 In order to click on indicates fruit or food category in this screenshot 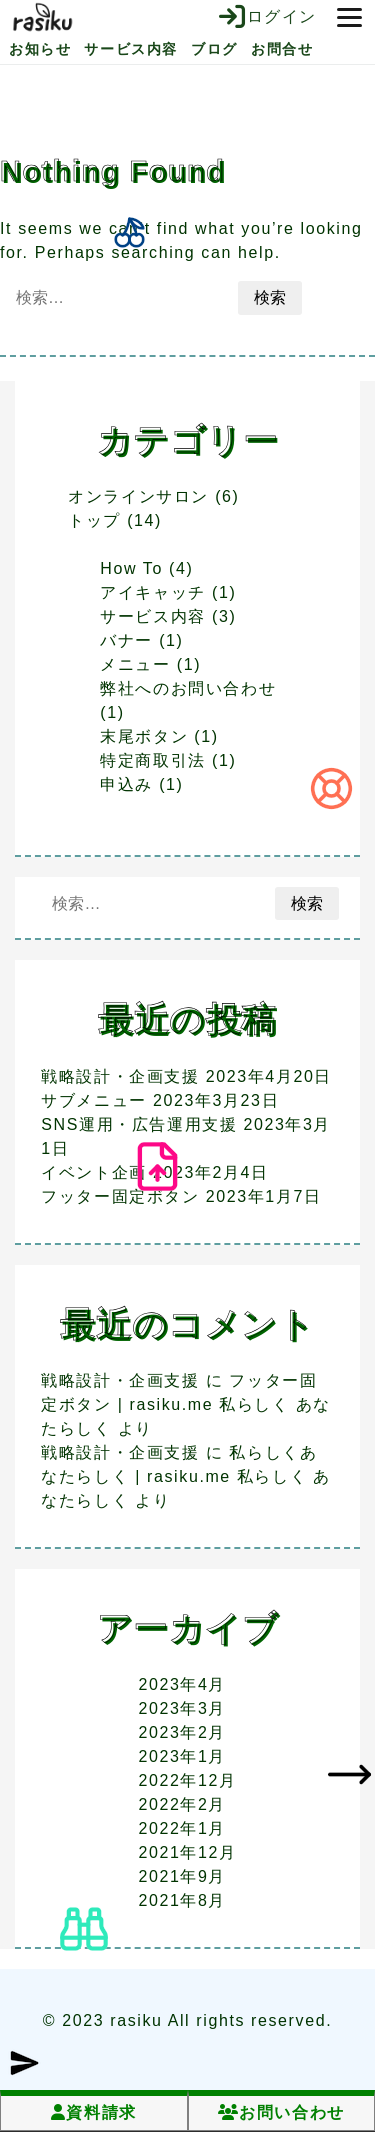, I will do `click(129, 232)`.